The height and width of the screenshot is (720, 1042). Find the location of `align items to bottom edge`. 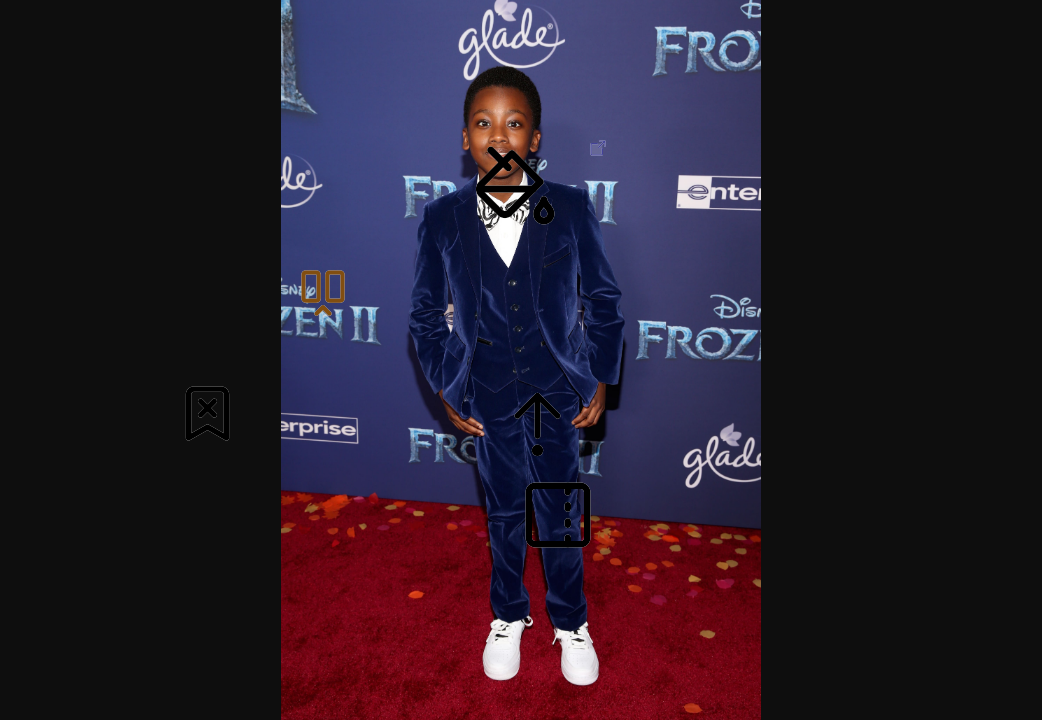

align items to bottom edge is located at coordinates (323, 292).